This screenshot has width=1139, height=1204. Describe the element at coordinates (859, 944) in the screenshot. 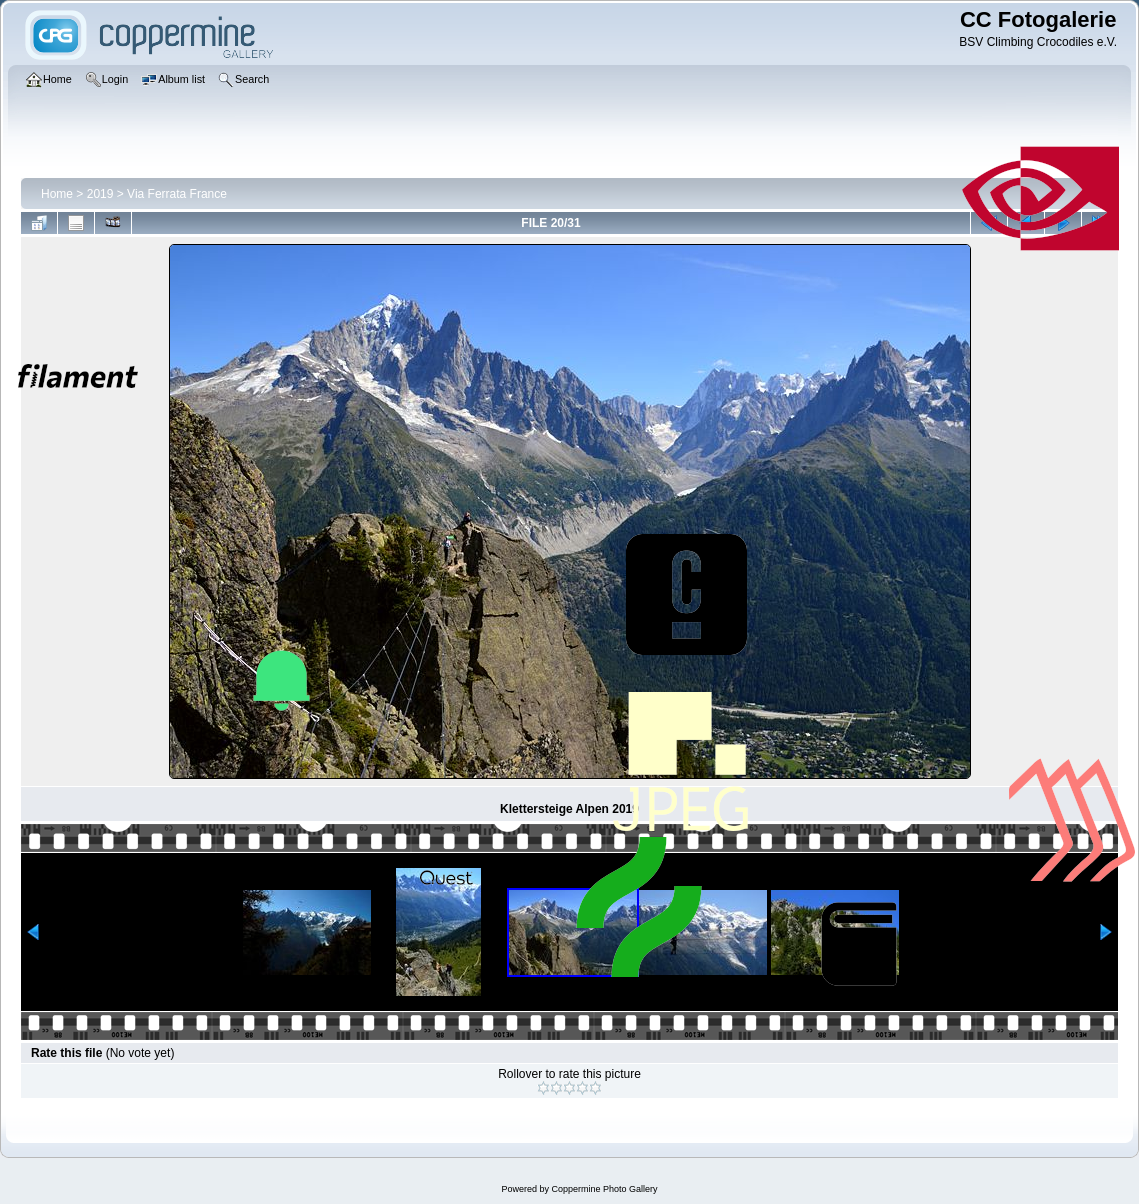

I see `open your library or reading list` at that location.